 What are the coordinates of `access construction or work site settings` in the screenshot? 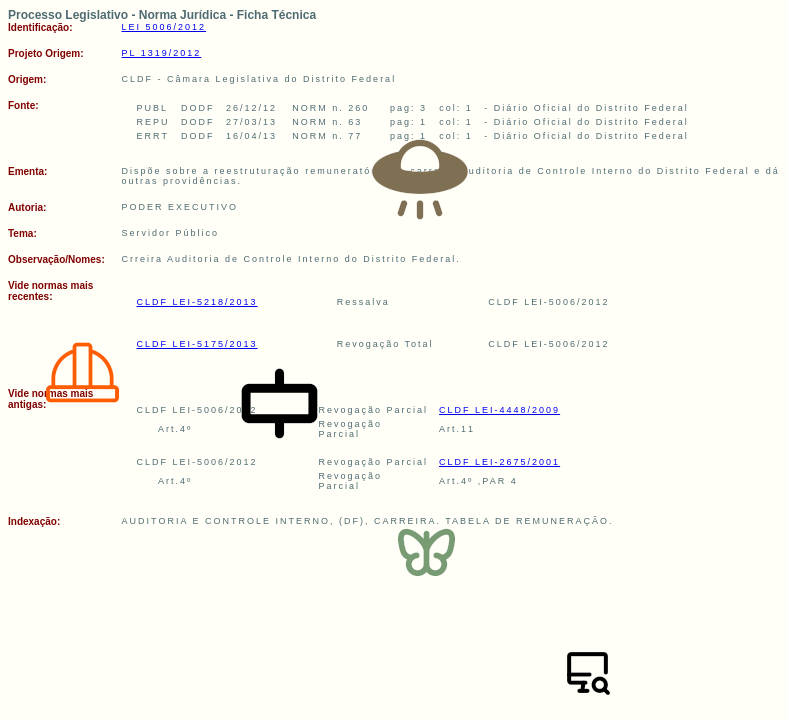 It's located at (82, 376).